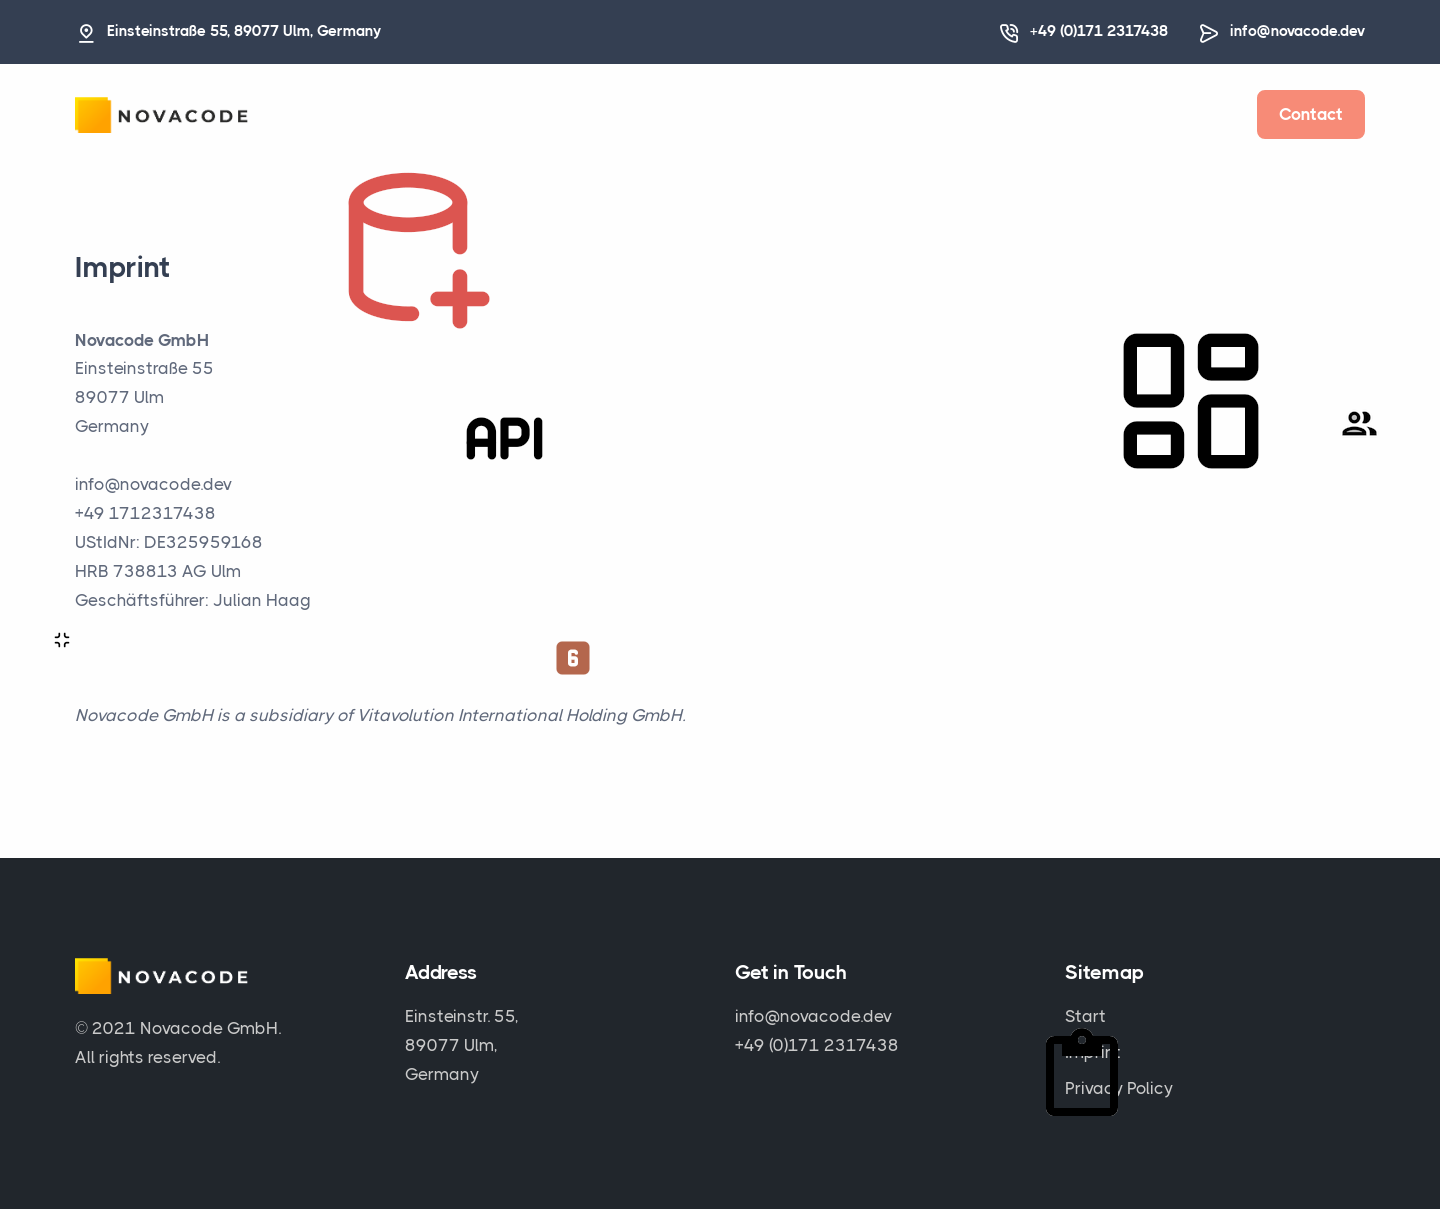 The image size is (1440, 1209). What do you see at coordinates (62, 640) in the screenshot?
I see `minimize or collapse the current window` at bounding box center [62, 640].